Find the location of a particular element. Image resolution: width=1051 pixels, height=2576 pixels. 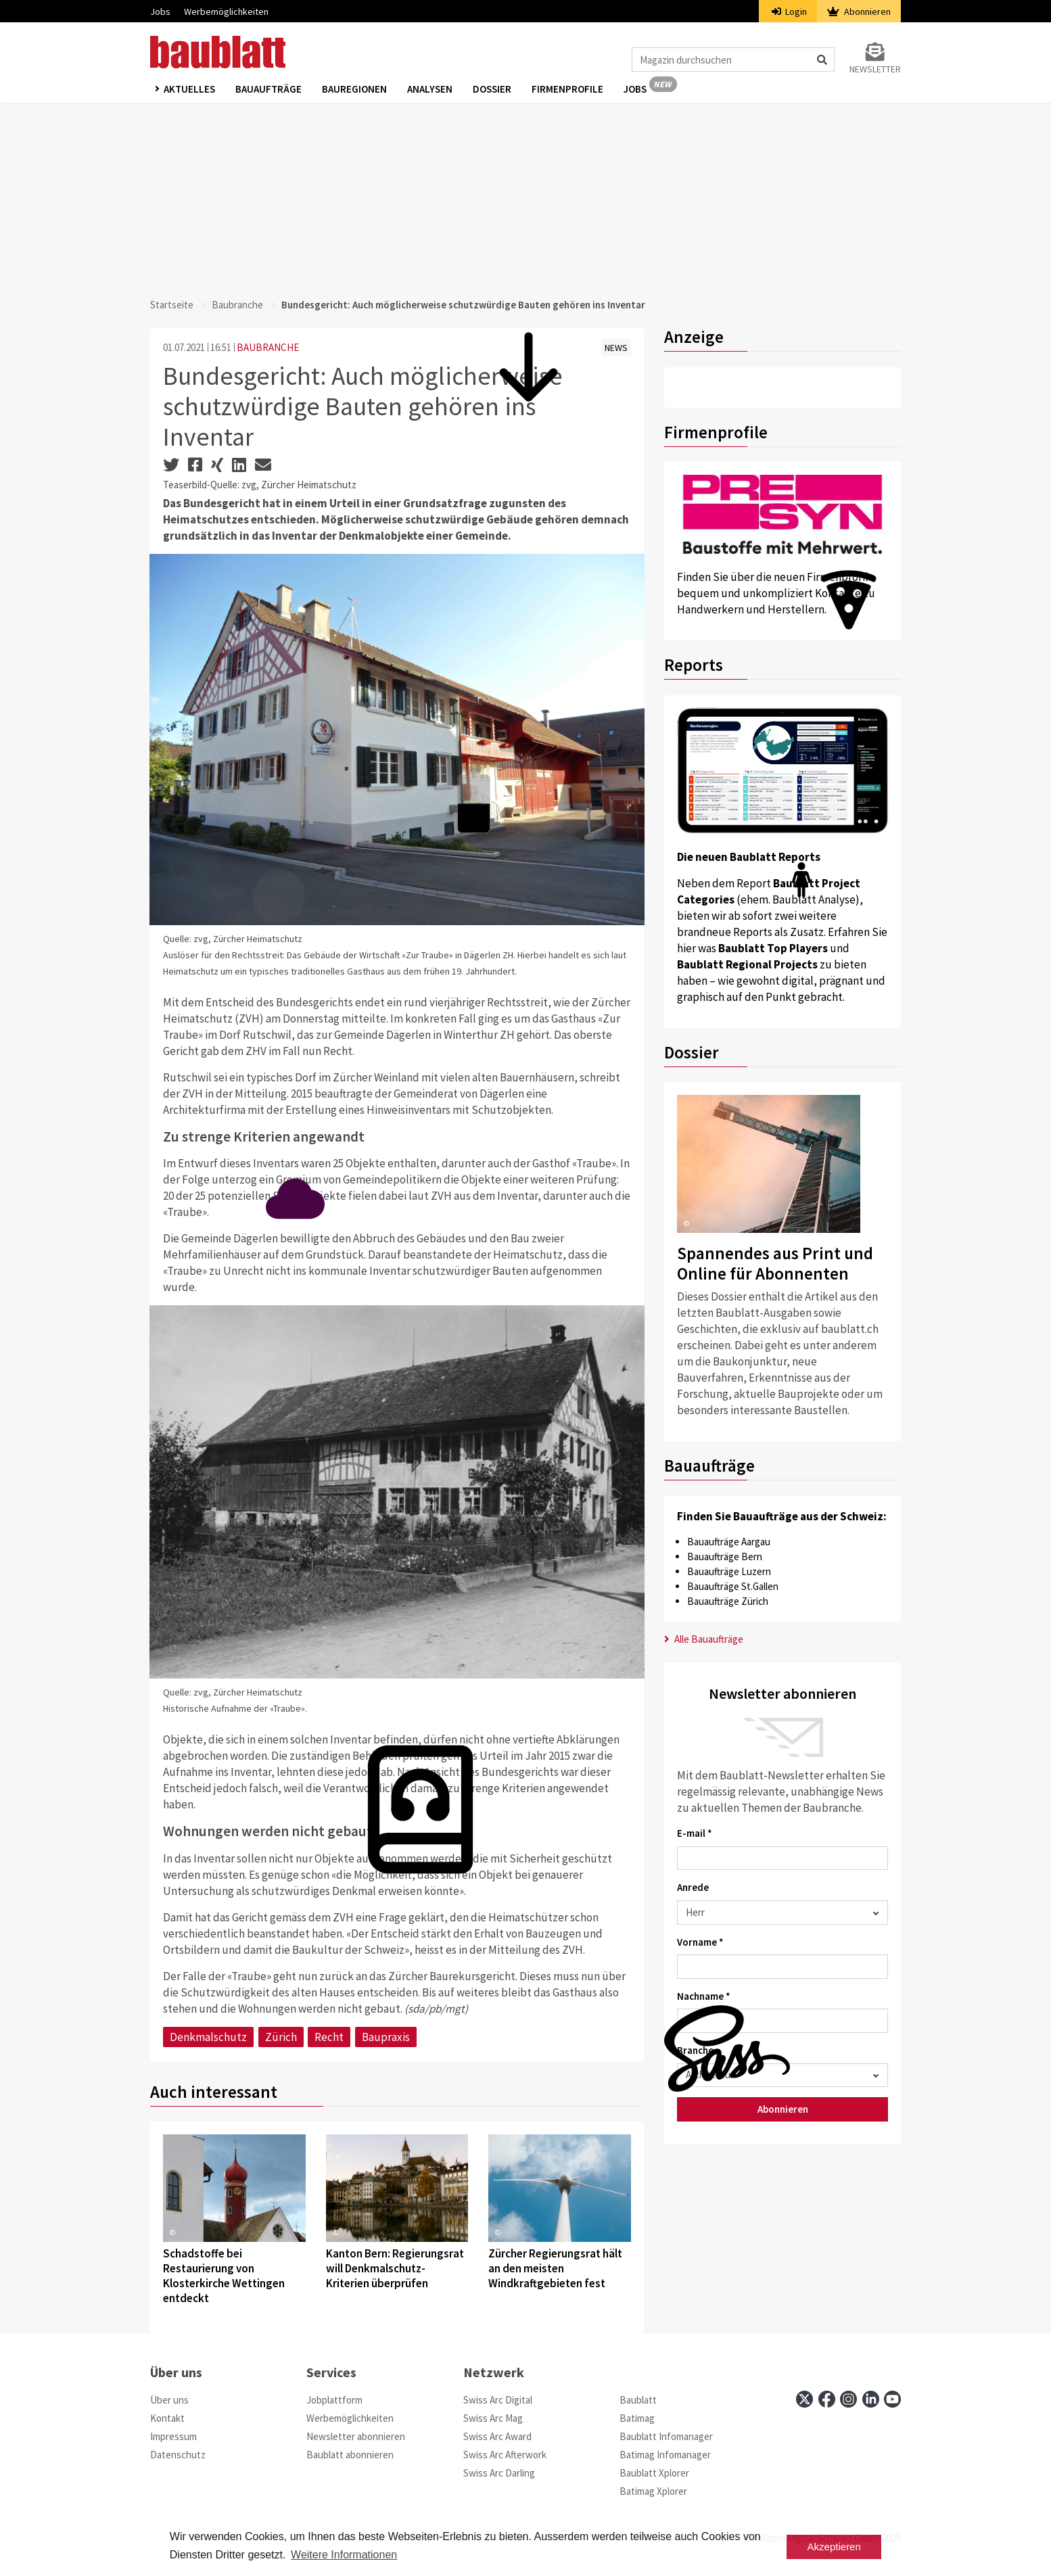

indicates cloudy weather conditions is located at coordinates (295, 1198).